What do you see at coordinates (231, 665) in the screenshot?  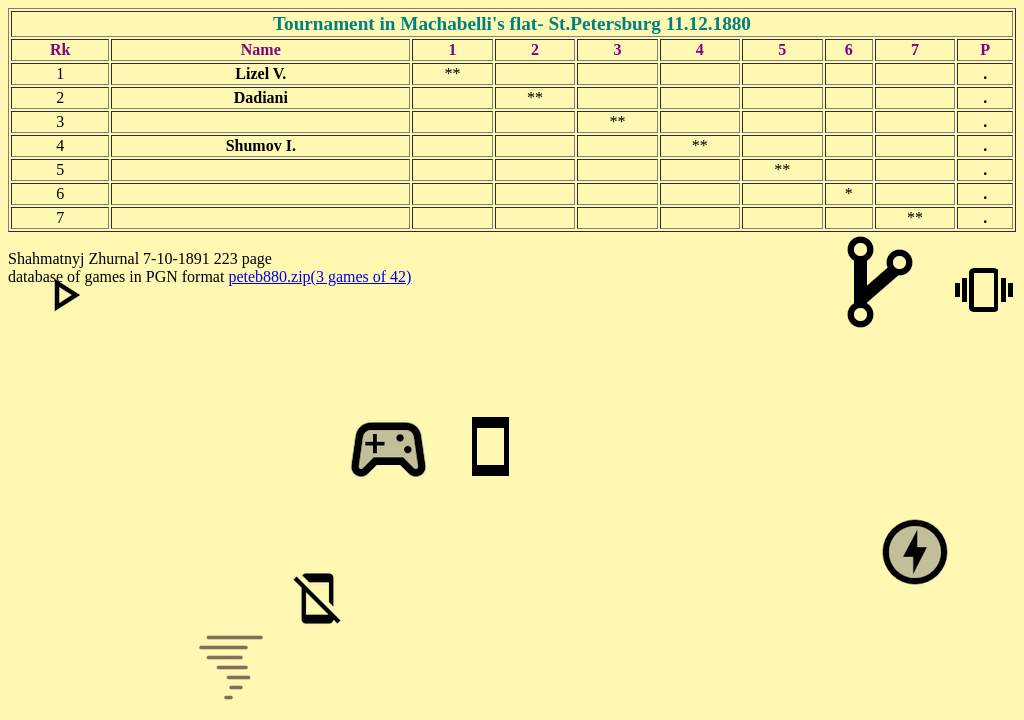 I see `indicates severe weather alert or tornado warning` at bounding box center [231, 665].